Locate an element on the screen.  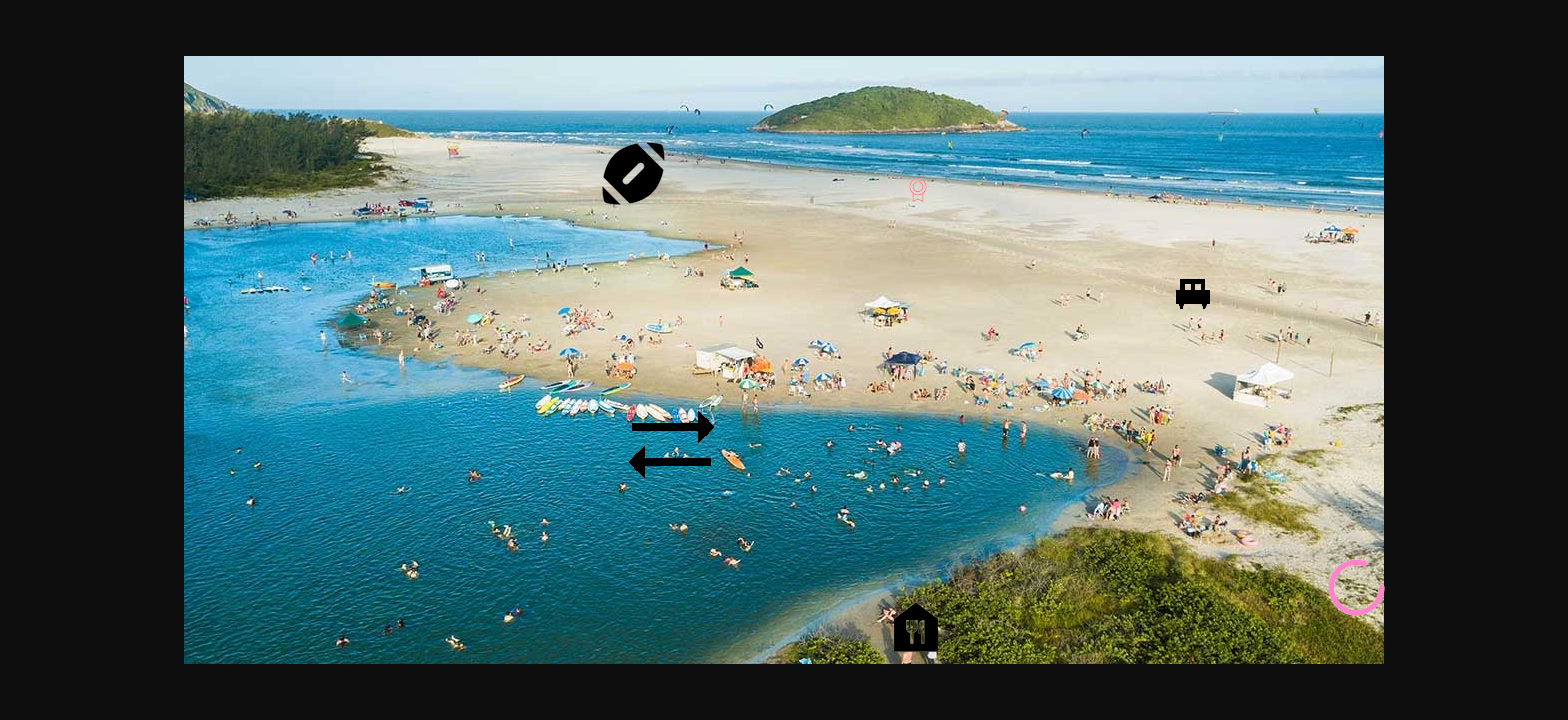
find nearby food banks or food assistance locations is located at coordinates (916, 627).